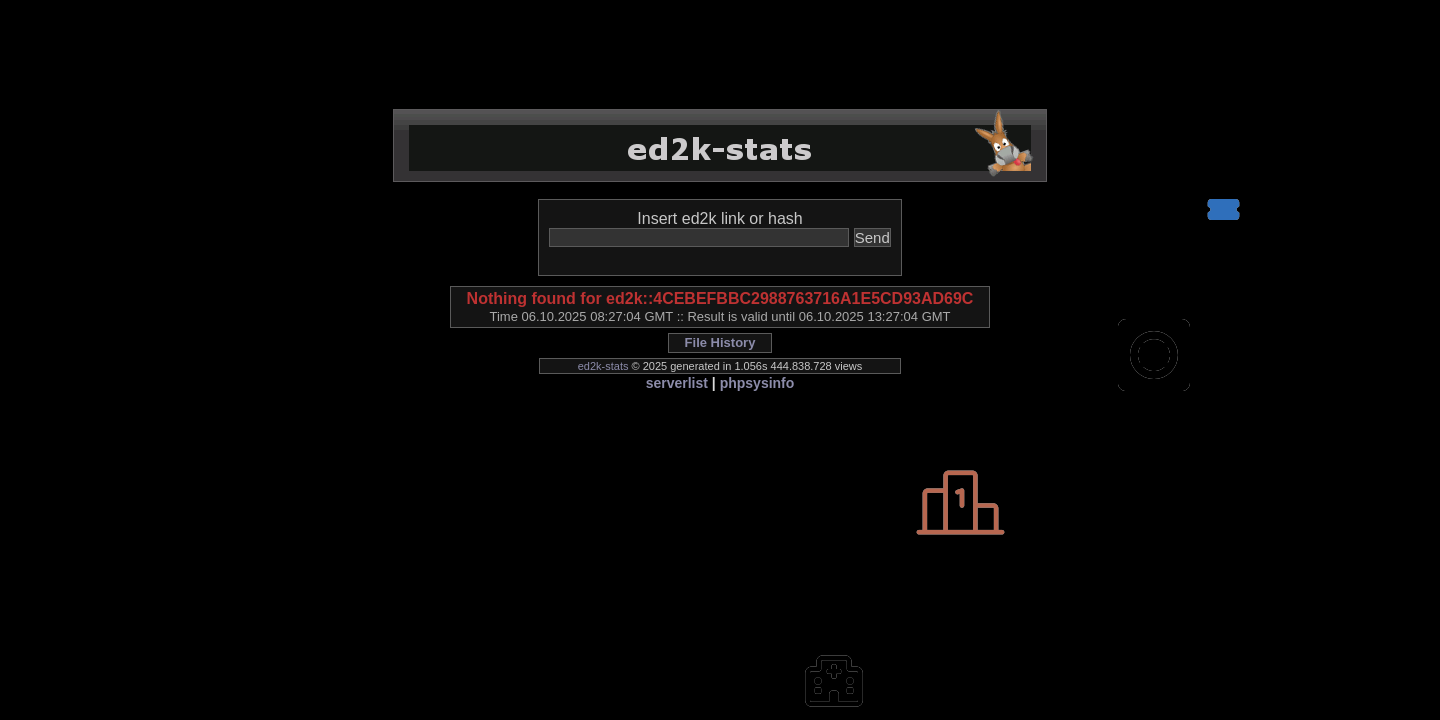 The image size is (1440, 720). Describe the element at coordinates (1223, 209) in the screenshot. I see `view your tickets or passes` at that location.